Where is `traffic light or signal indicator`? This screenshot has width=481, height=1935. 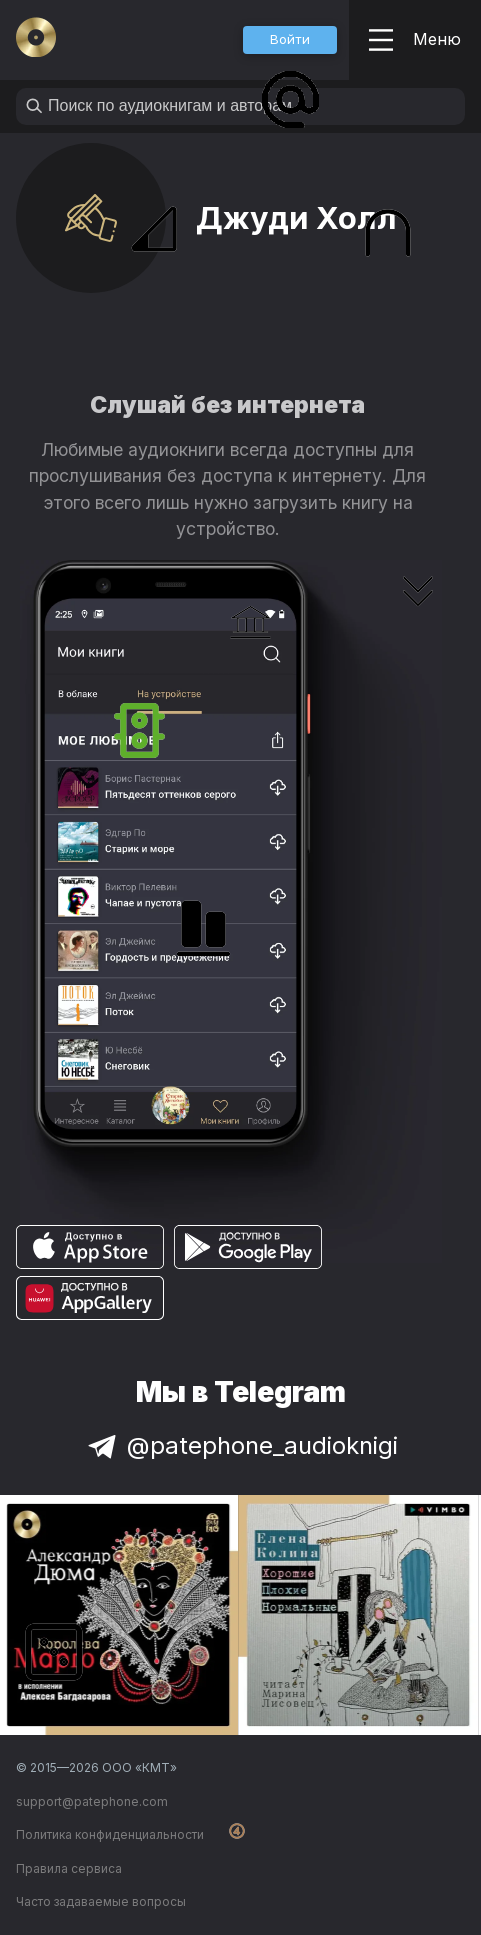
traffic light or signal indicator is located at coordinates (139, 730).